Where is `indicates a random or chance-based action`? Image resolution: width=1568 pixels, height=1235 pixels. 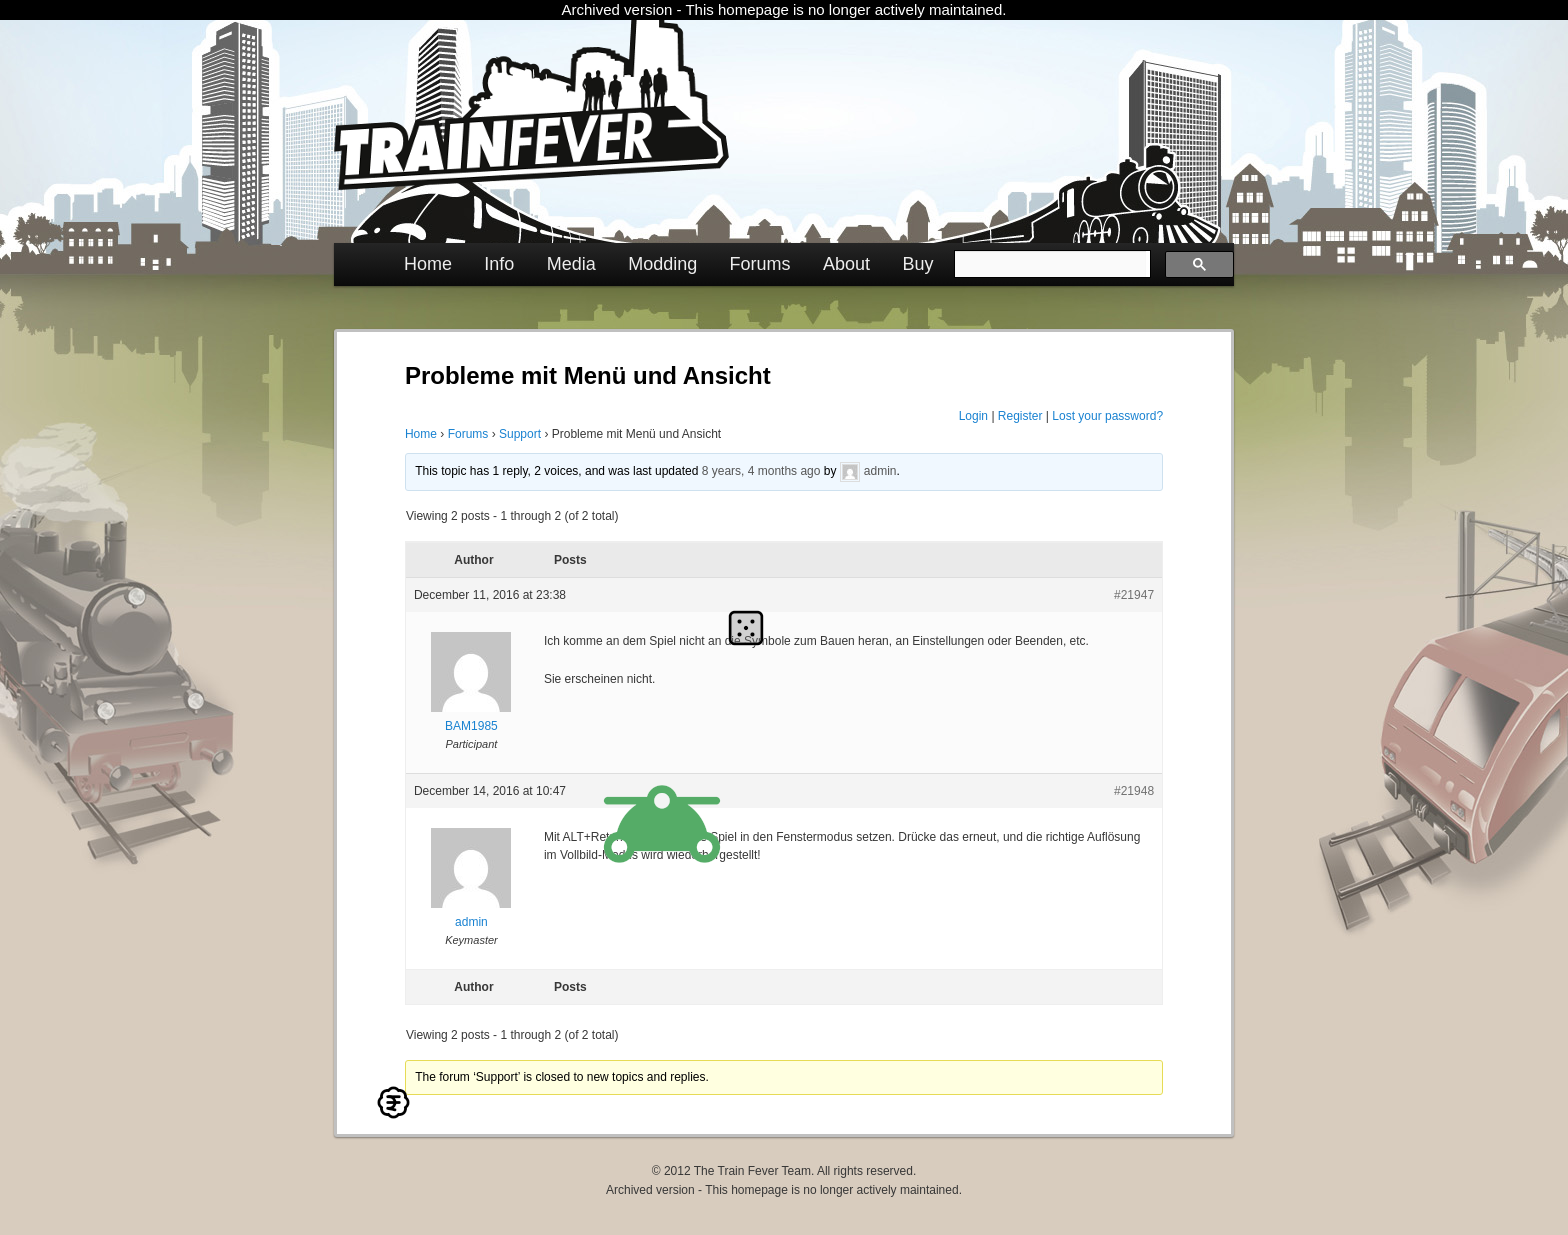 indicates a random or chance-based action is located at coordinates (746, 628).